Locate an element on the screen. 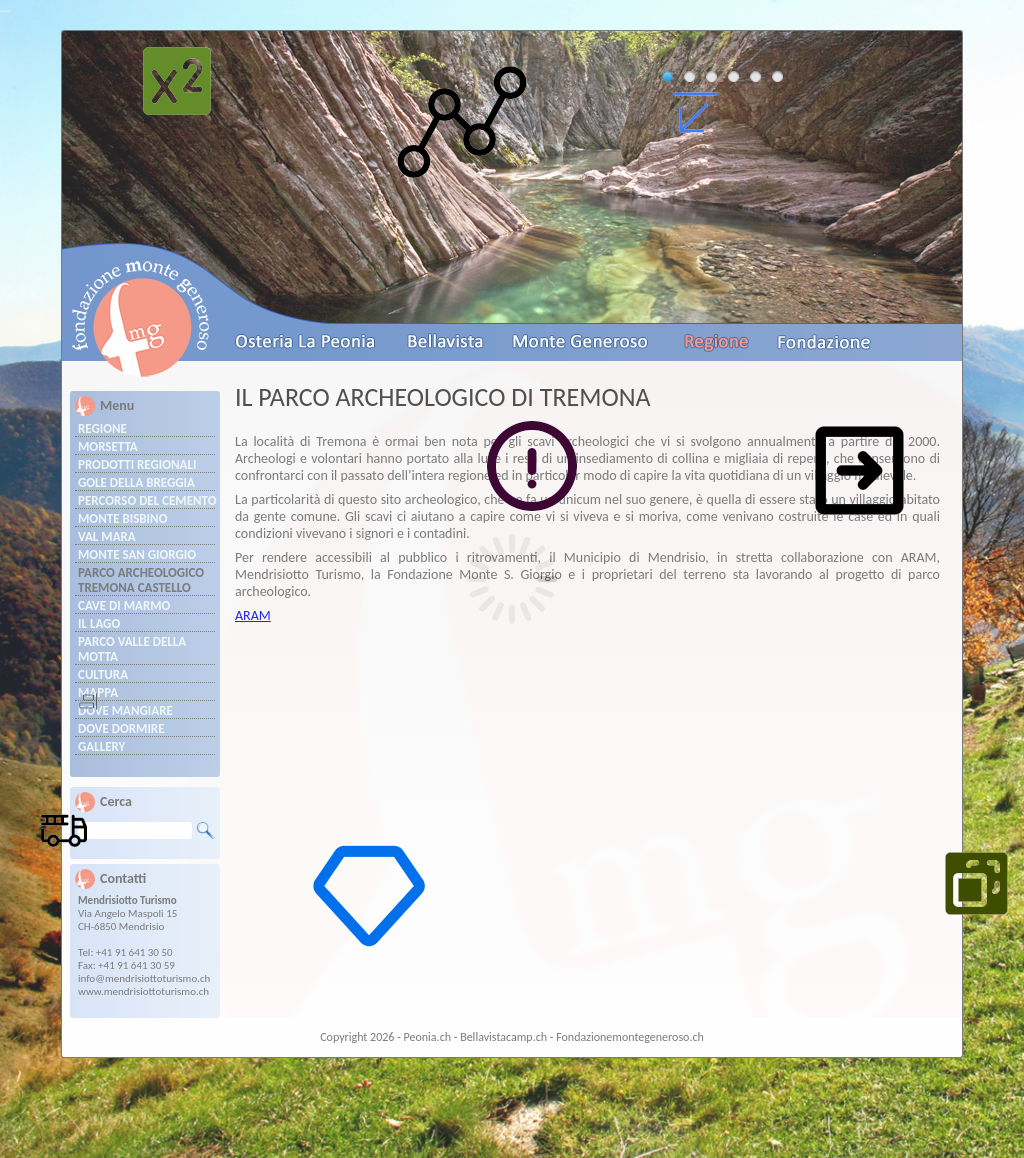 The image size is (1024, 1158). move item to bottom-left corner is located at coordinates (693, 112).